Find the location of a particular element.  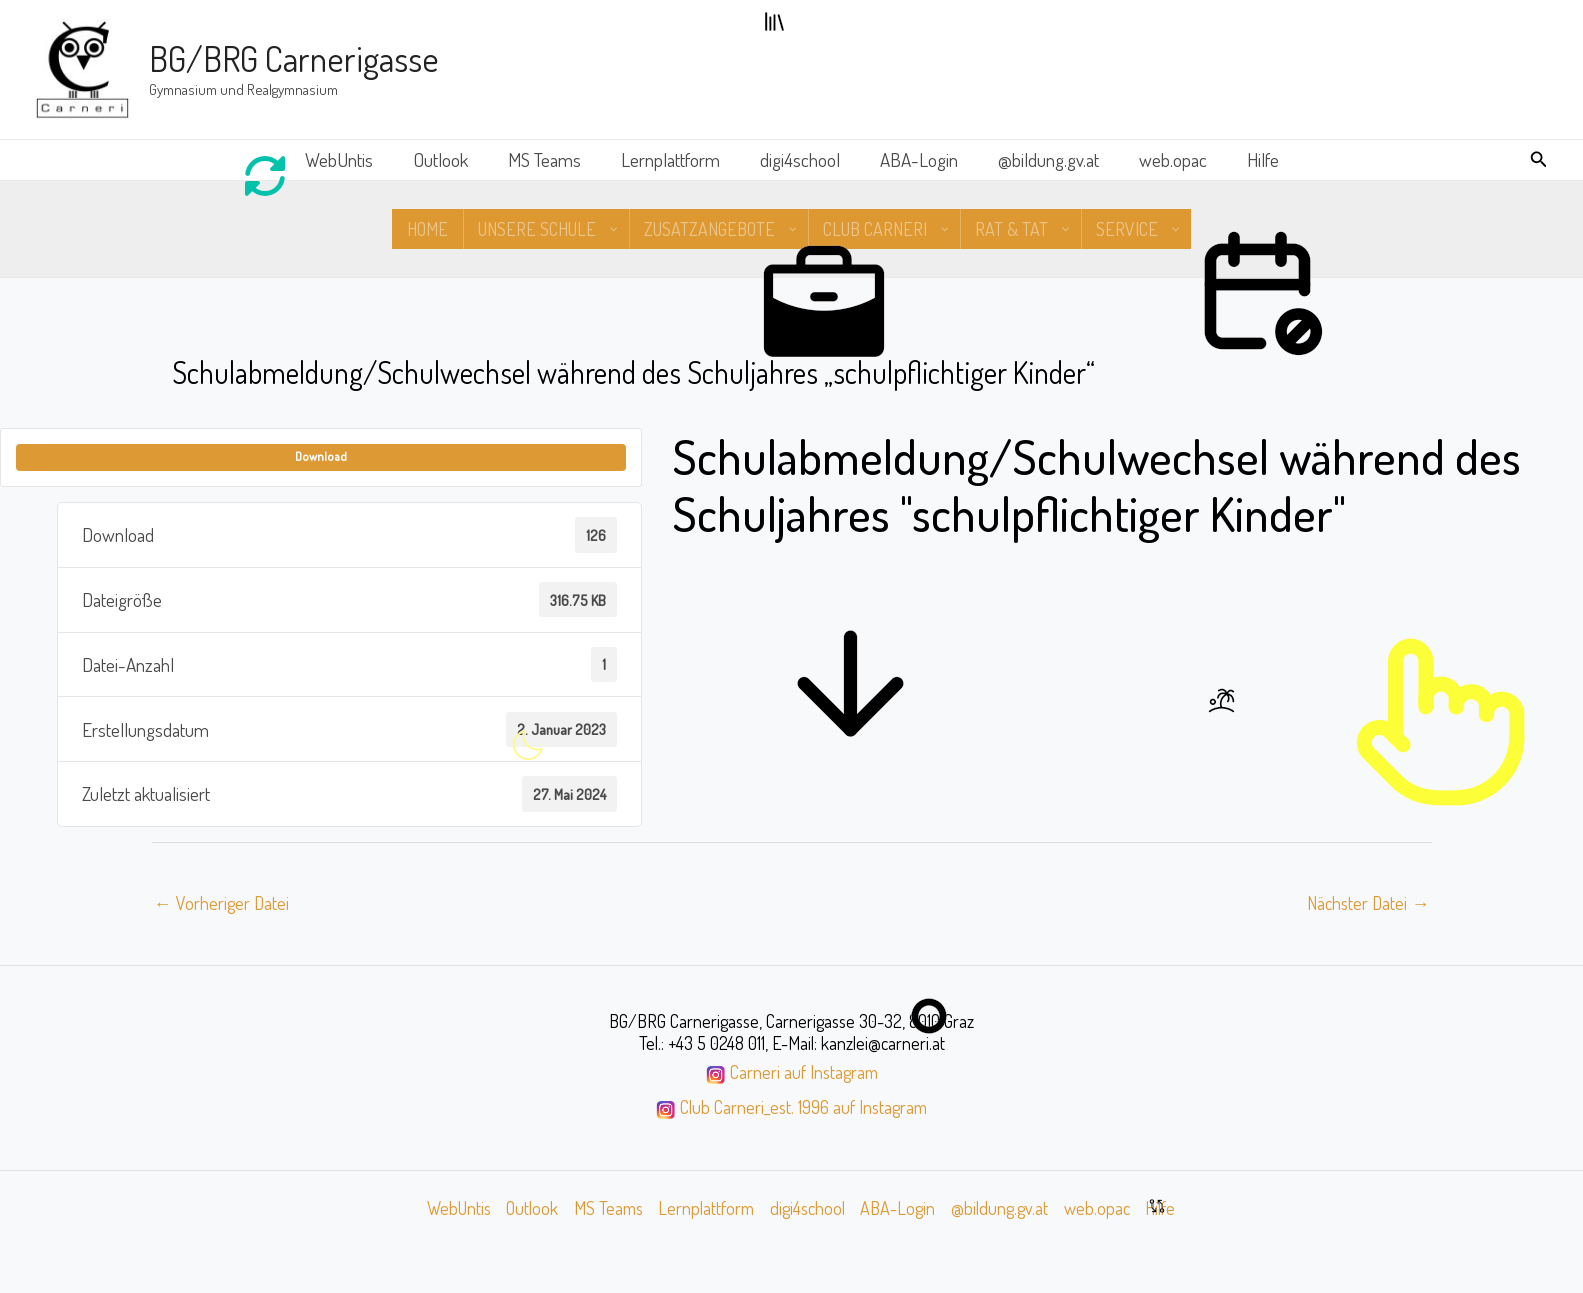

indicates a trip starting point or origin location is located at coordinates (929, 1016).